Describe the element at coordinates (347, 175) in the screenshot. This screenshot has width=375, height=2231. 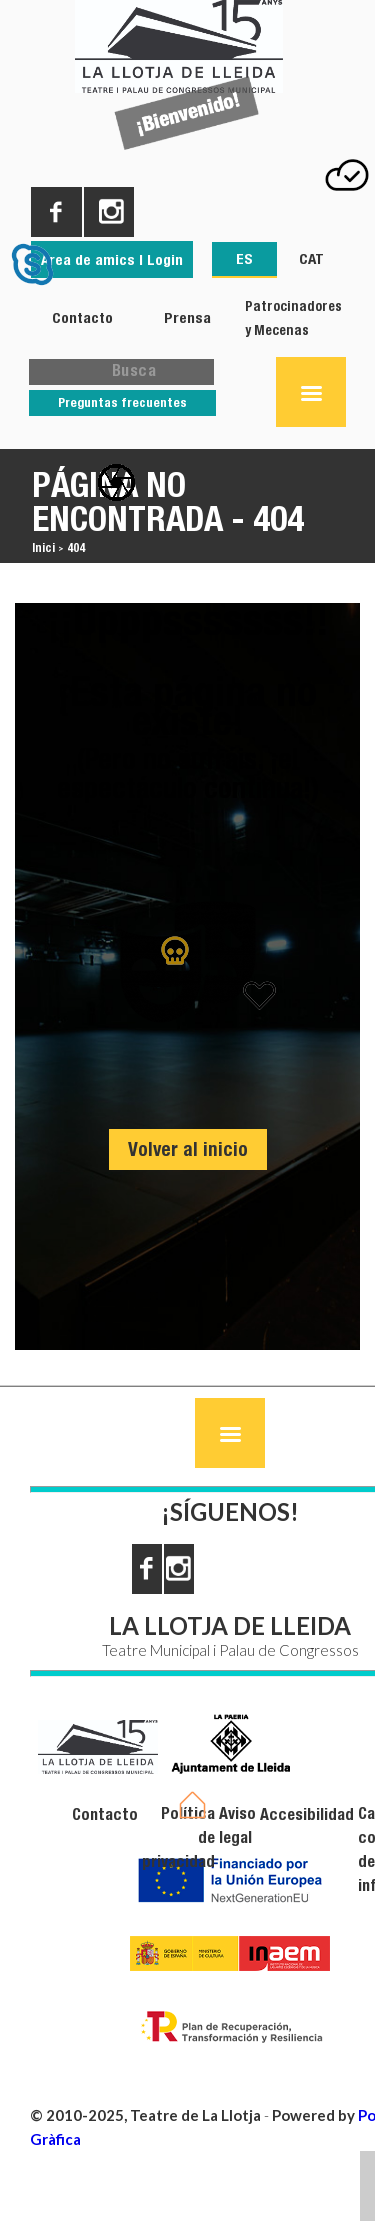
I see `file successfully uploaded to cloud storage` at that location.